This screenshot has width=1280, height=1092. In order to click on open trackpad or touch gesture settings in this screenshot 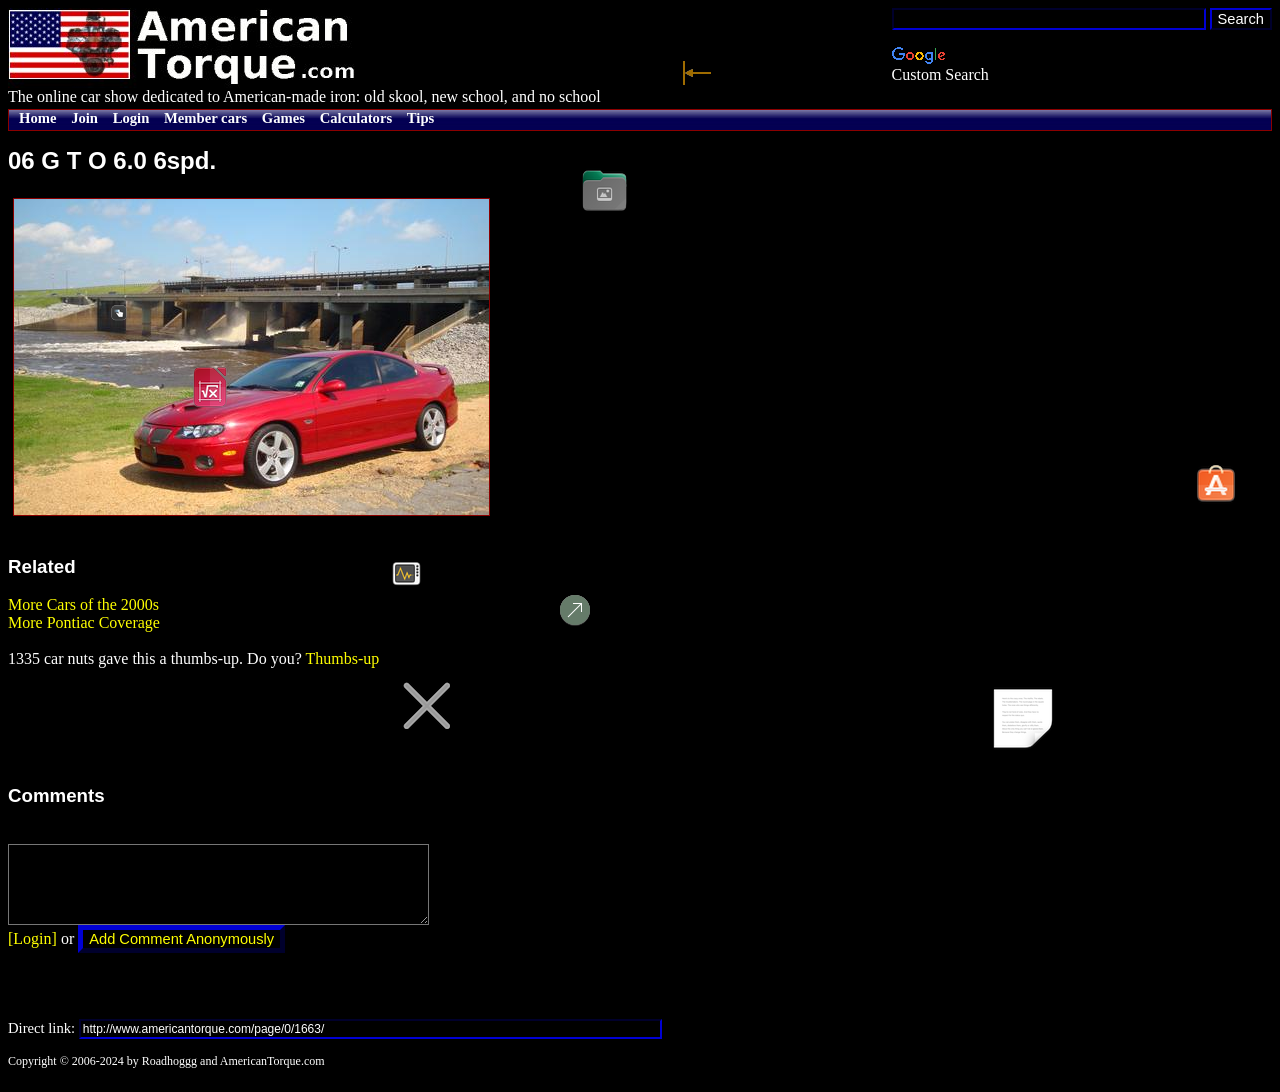, I will do `click(119, 313)`.